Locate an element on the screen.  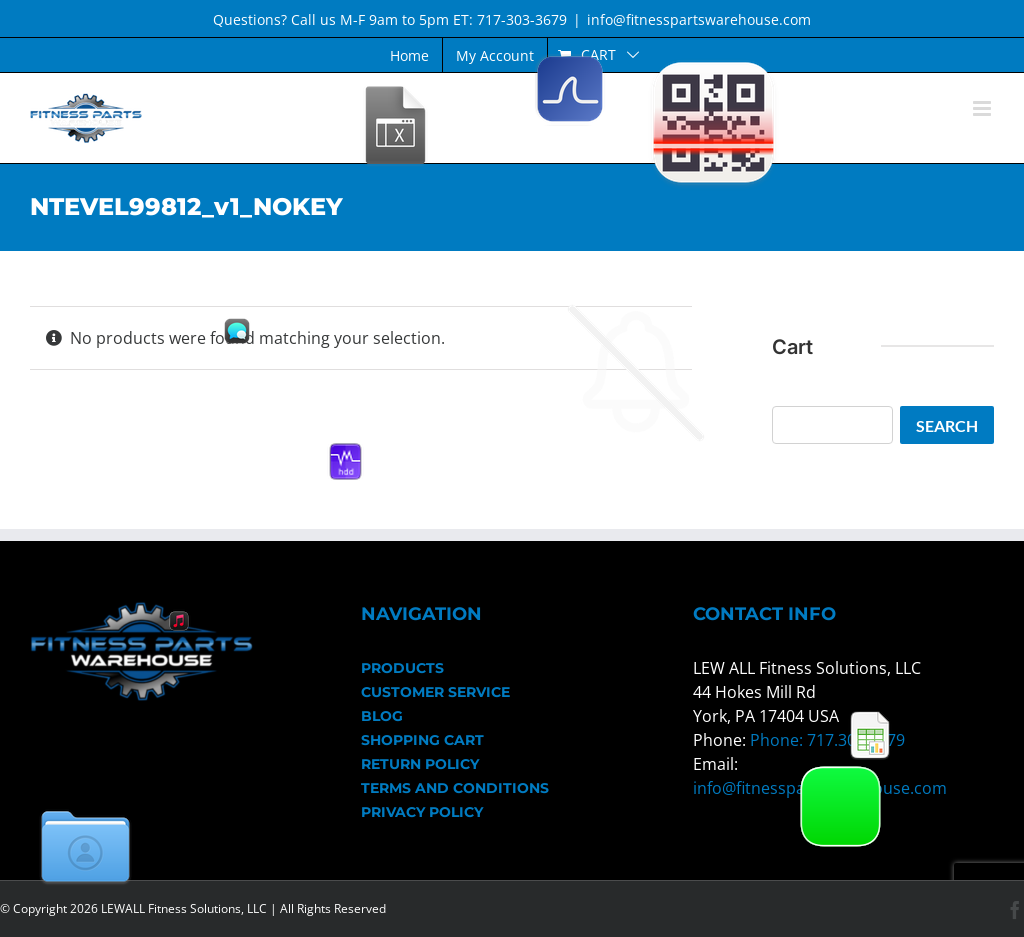
blank app icon template for customization is located at coordinates (840, 806).